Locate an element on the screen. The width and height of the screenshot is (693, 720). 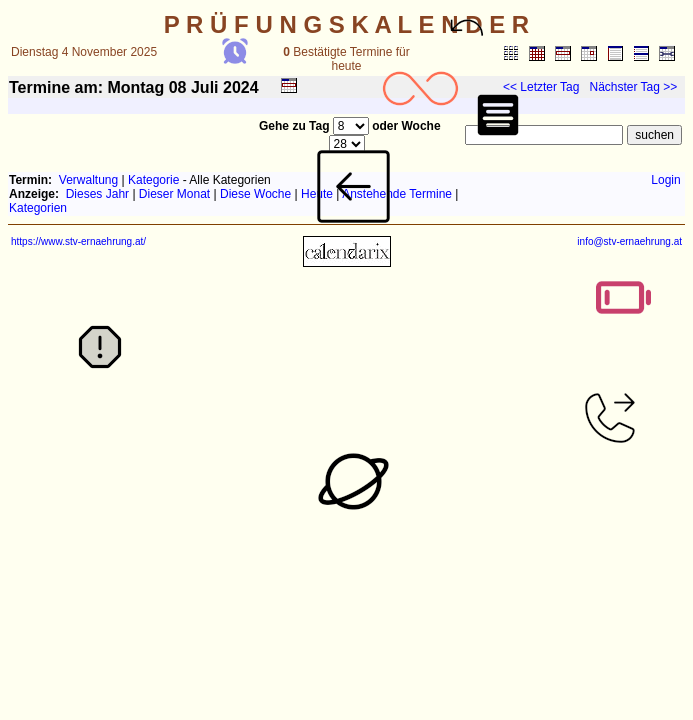
undo previous action is located at coordinates (467, 26).